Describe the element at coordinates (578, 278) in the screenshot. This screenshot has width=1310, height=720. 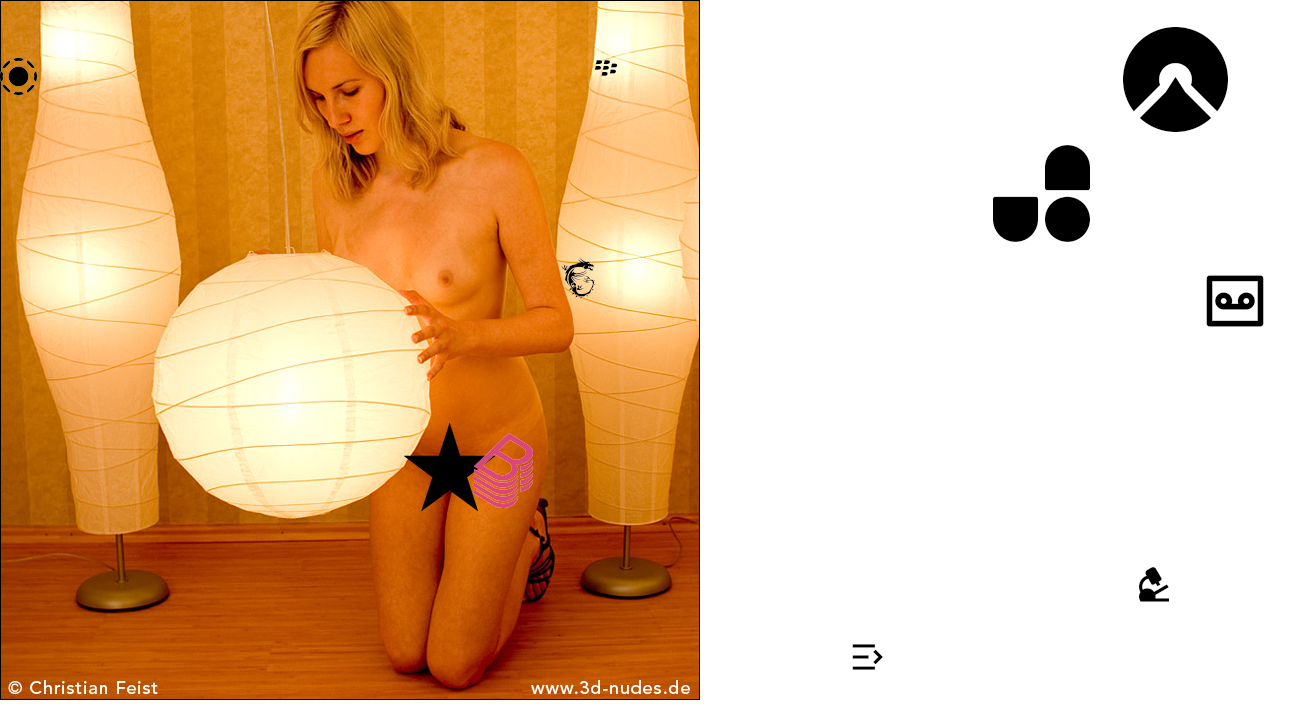
I see `MSI brand logo` at that location.